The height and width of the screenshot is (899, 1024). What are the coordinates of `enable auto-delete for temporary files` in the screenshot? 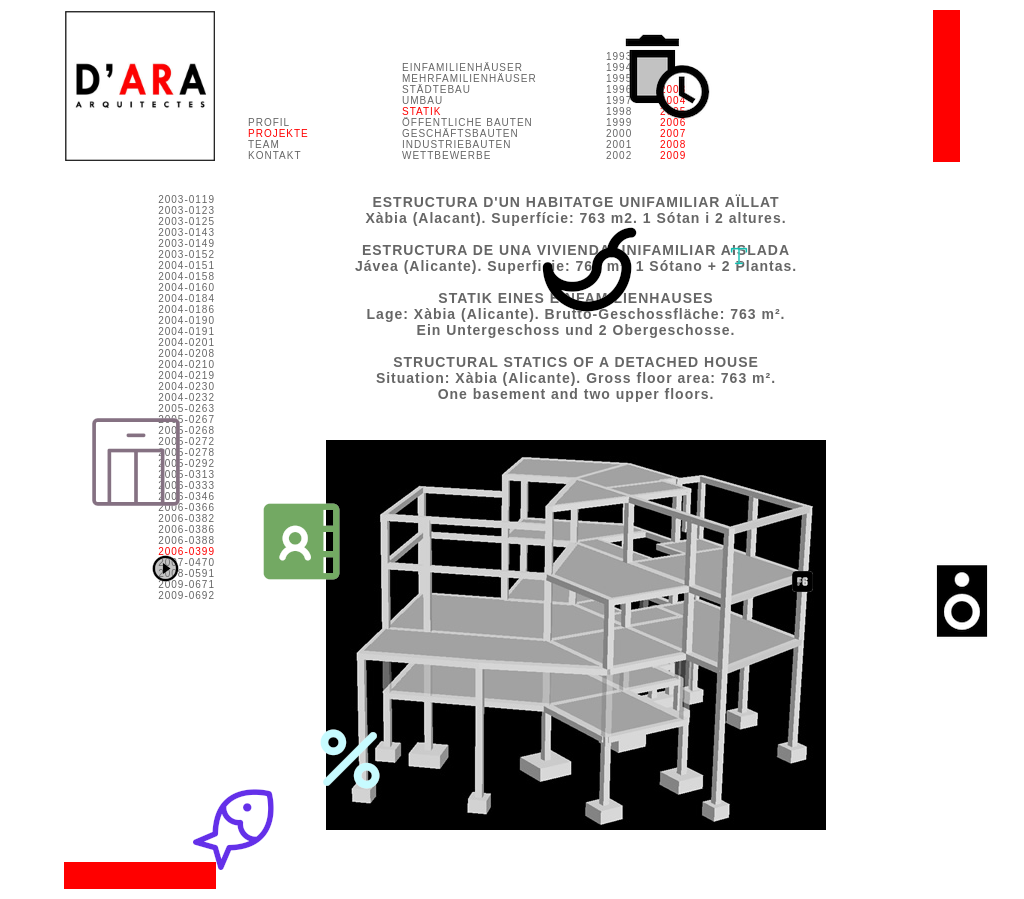 It's located at (667, 76).